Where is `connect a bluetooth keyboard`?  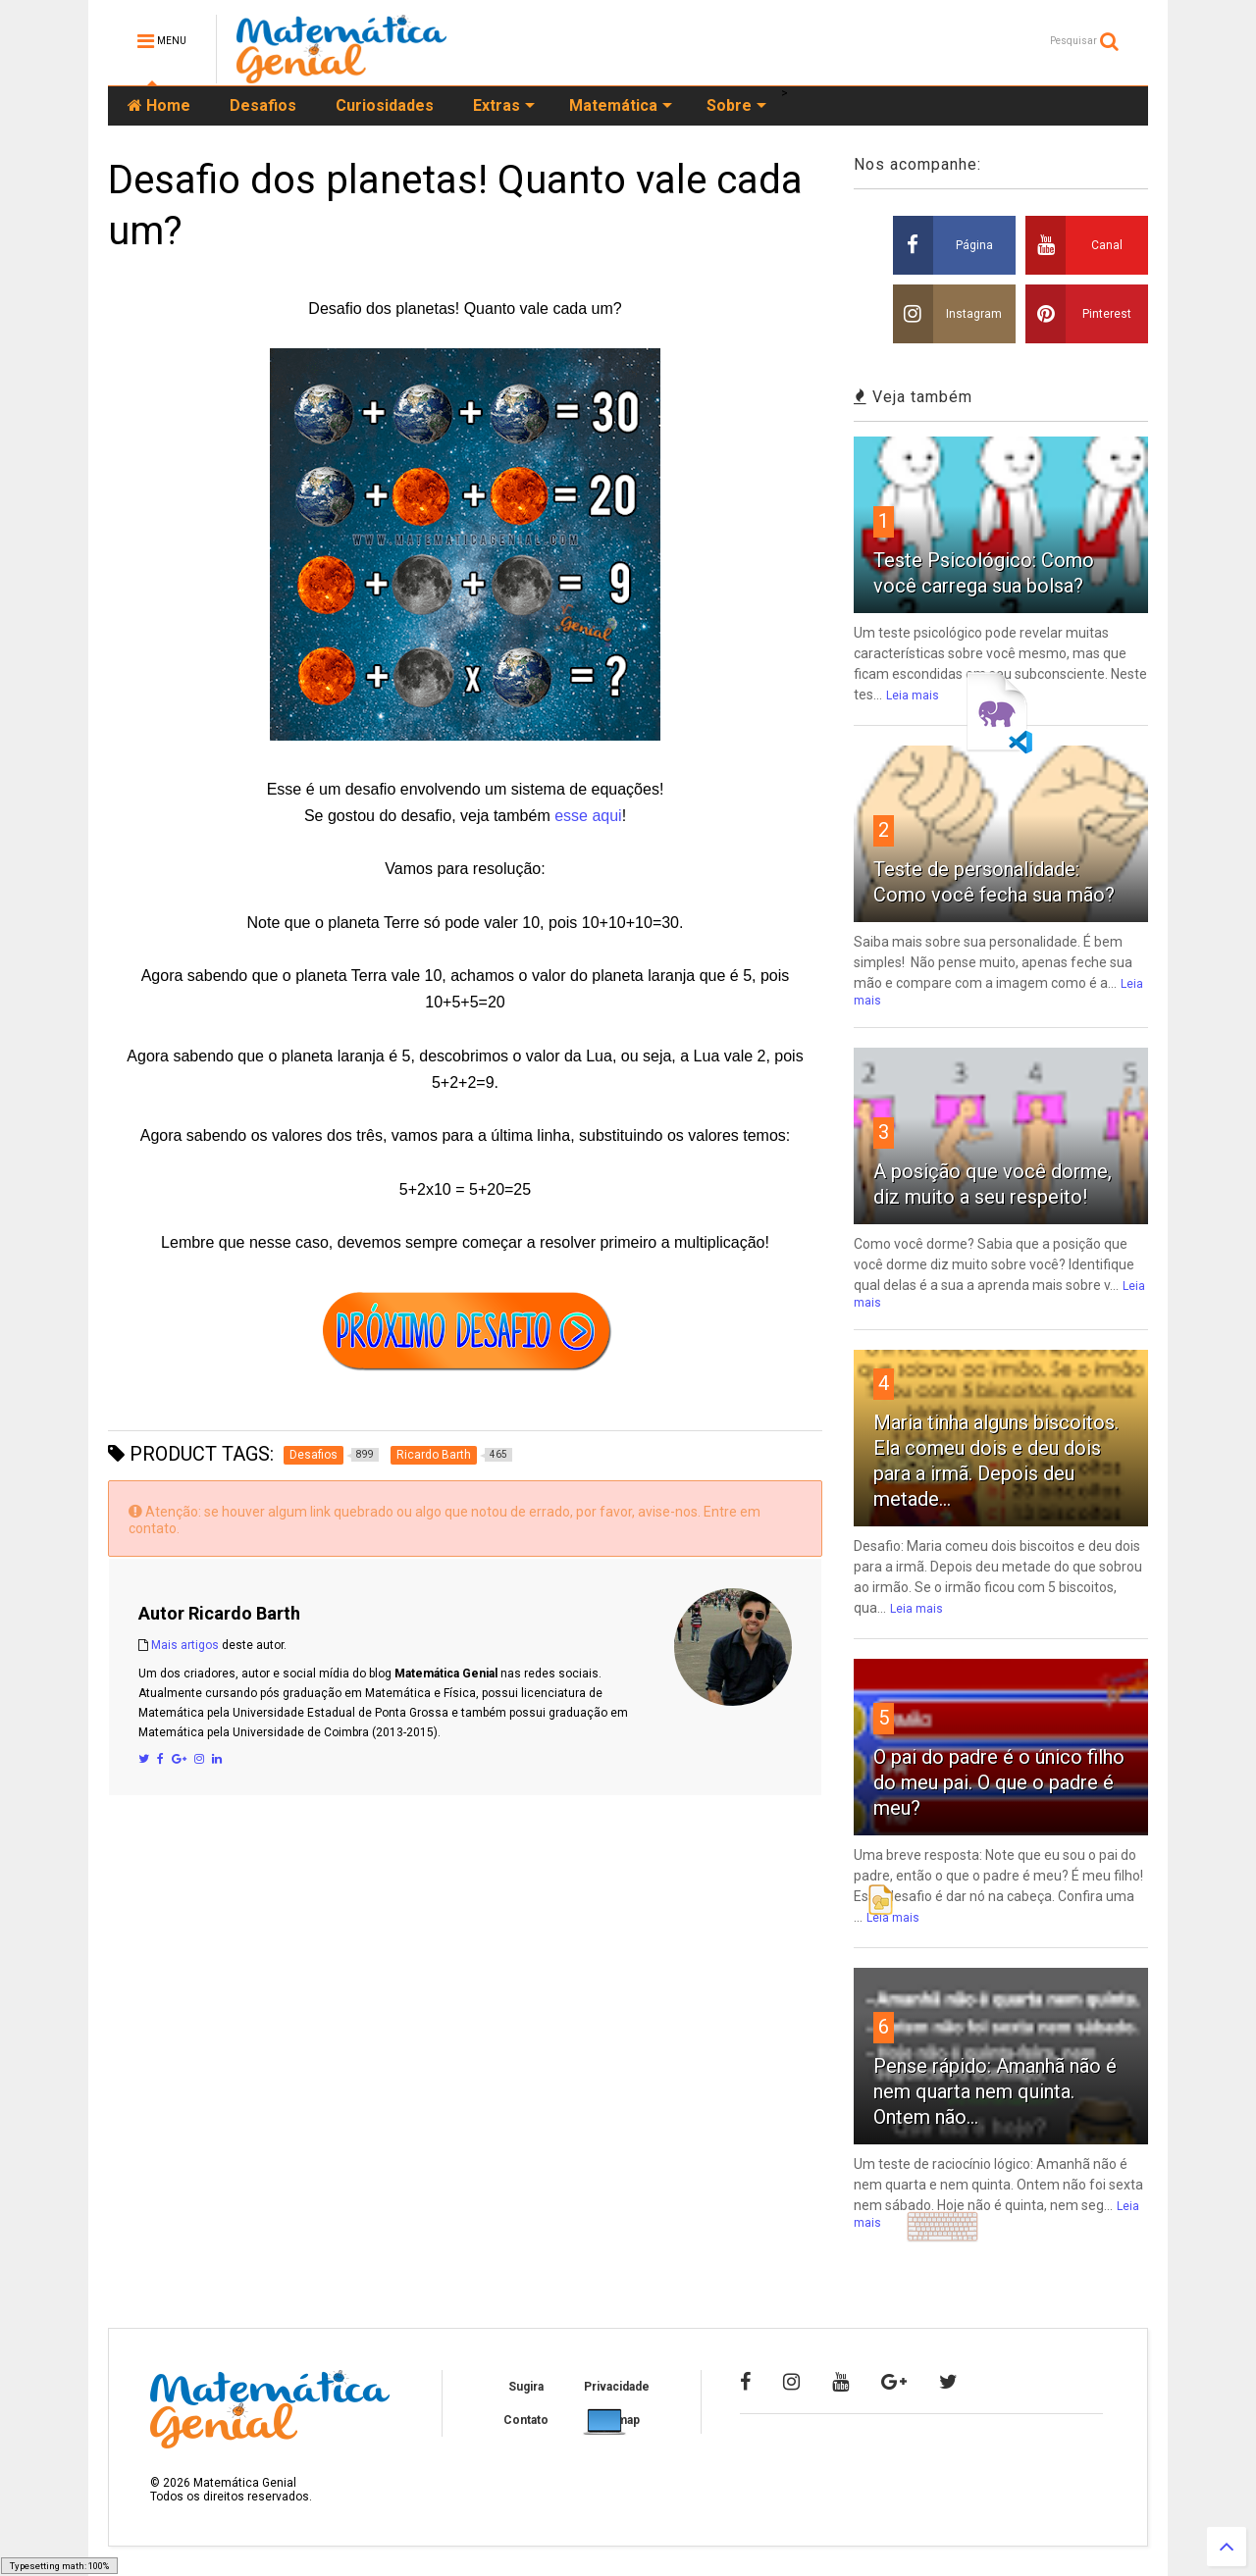 connect a bluetooth keyboard is located at coordinates (942, 2226).